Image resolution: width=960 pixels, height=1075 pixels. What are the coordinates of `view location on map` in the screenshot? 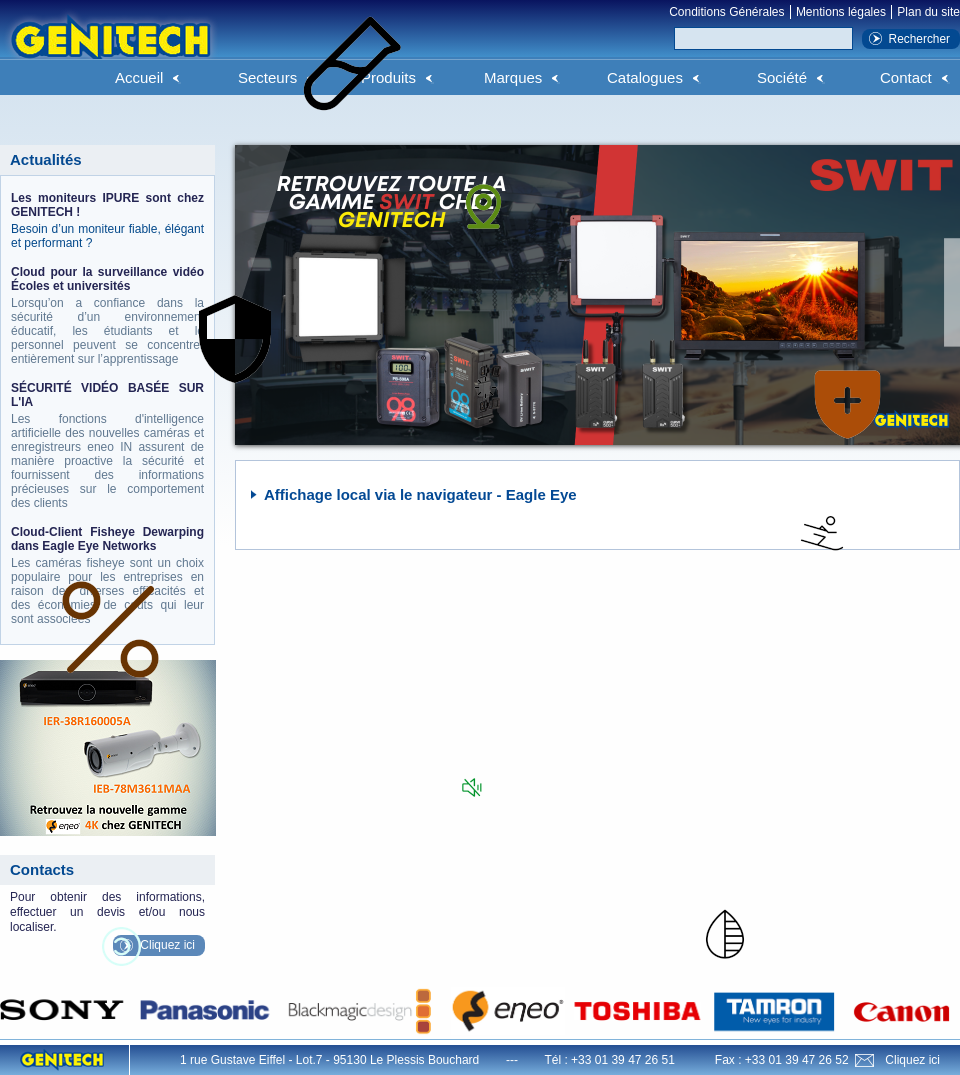 It's located at (483, 206).